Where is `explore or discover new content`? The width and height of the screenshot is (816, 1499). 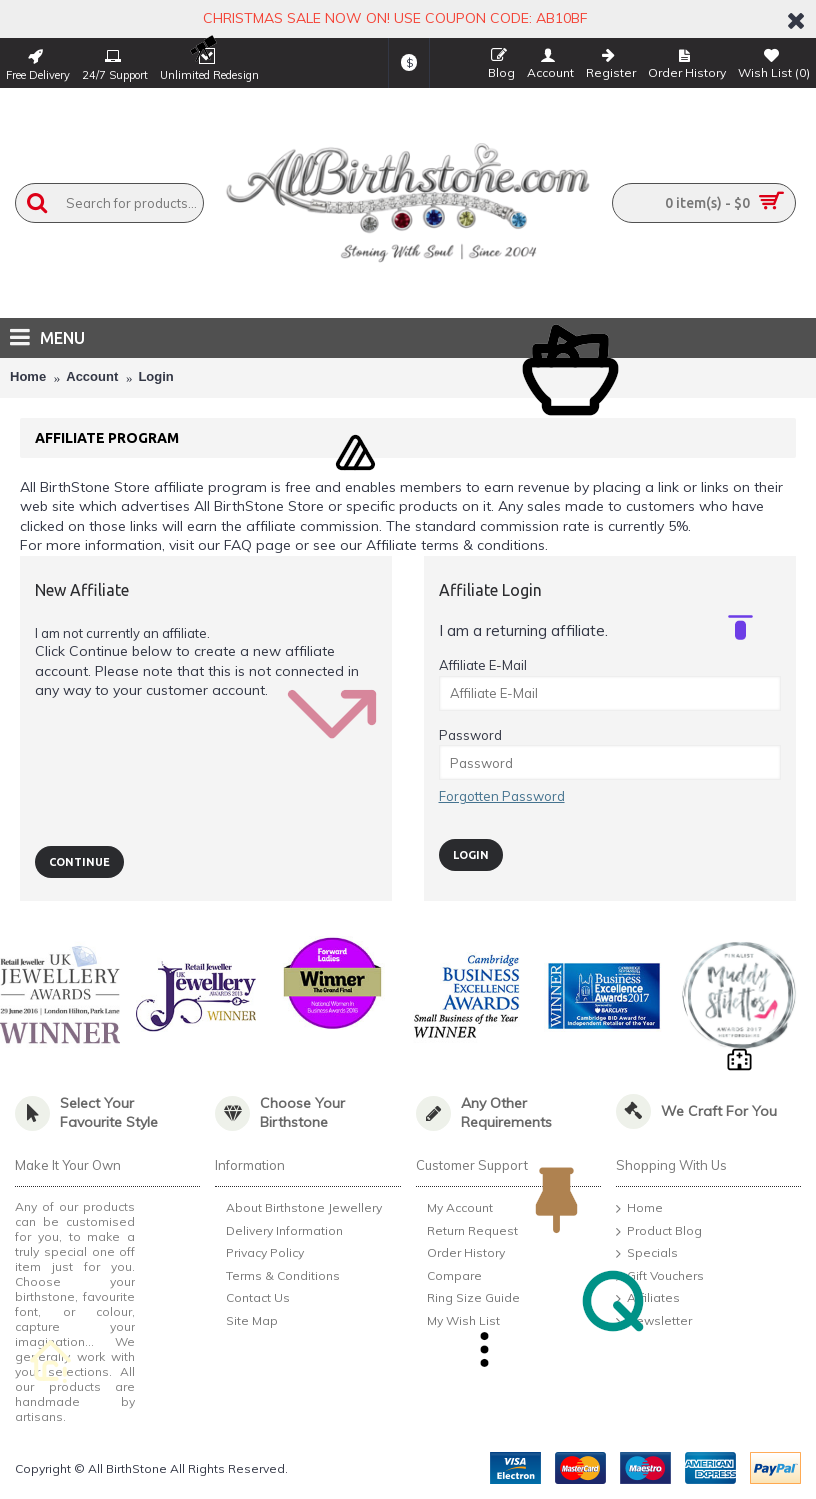 explore or discover new content is located at coordinates (203, 48).